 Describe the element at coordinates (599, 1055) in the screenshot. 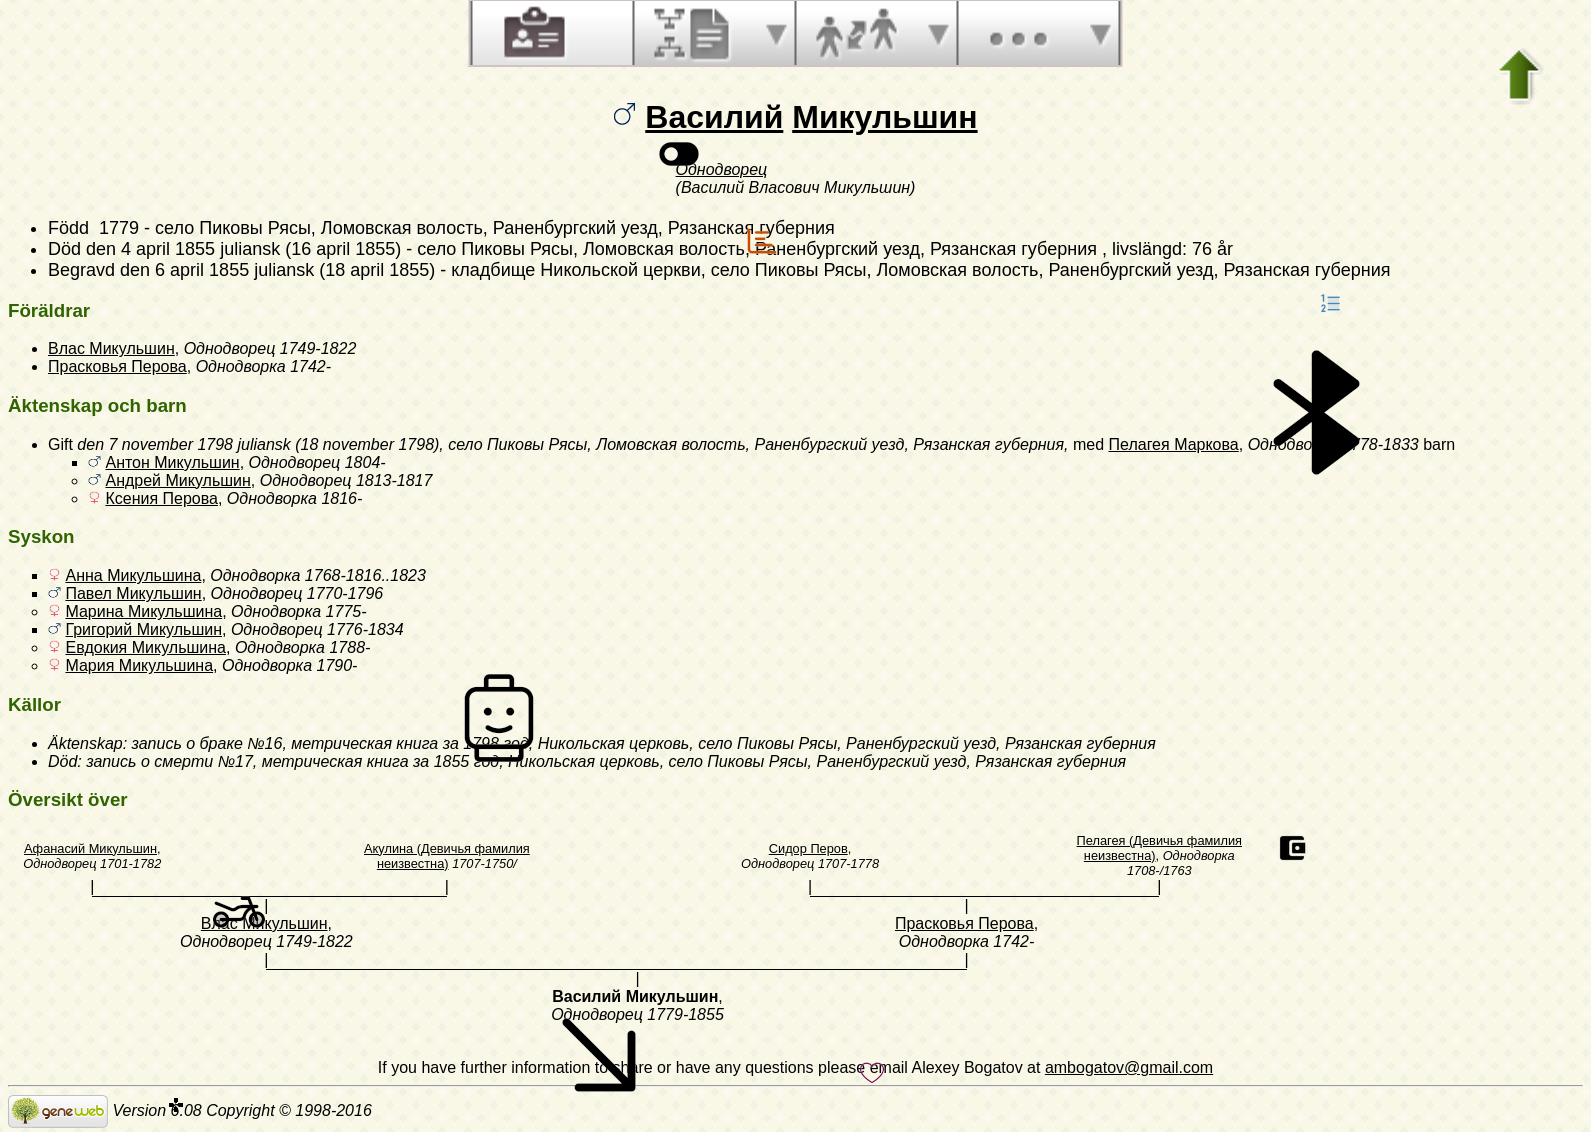

I see `navigate to the next item diagonally` at that location.